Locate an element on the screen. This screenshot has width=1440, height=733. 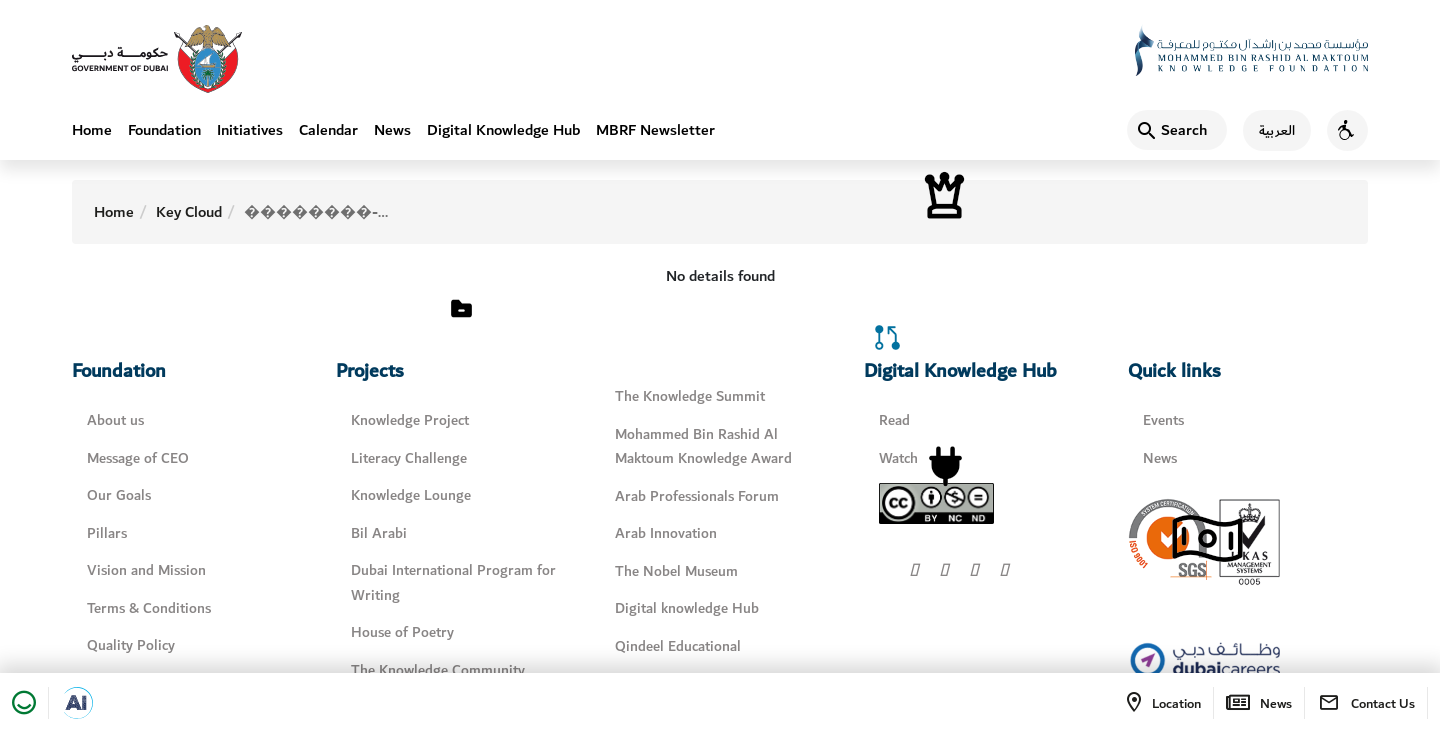
view payment or transaction history is located at coordinates (1207, 538).